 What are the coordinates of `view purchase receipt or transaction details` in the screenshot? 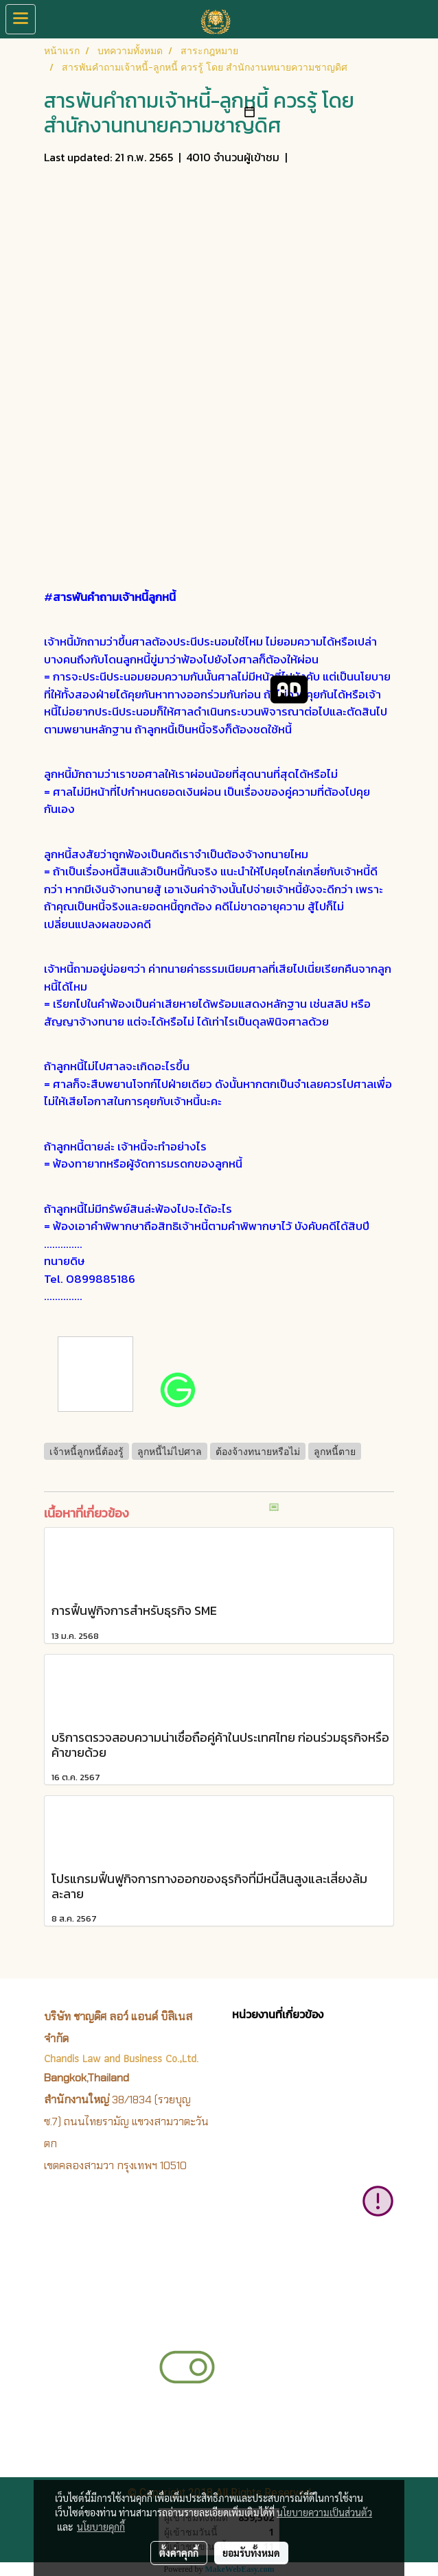 It's located at (274, 1507).